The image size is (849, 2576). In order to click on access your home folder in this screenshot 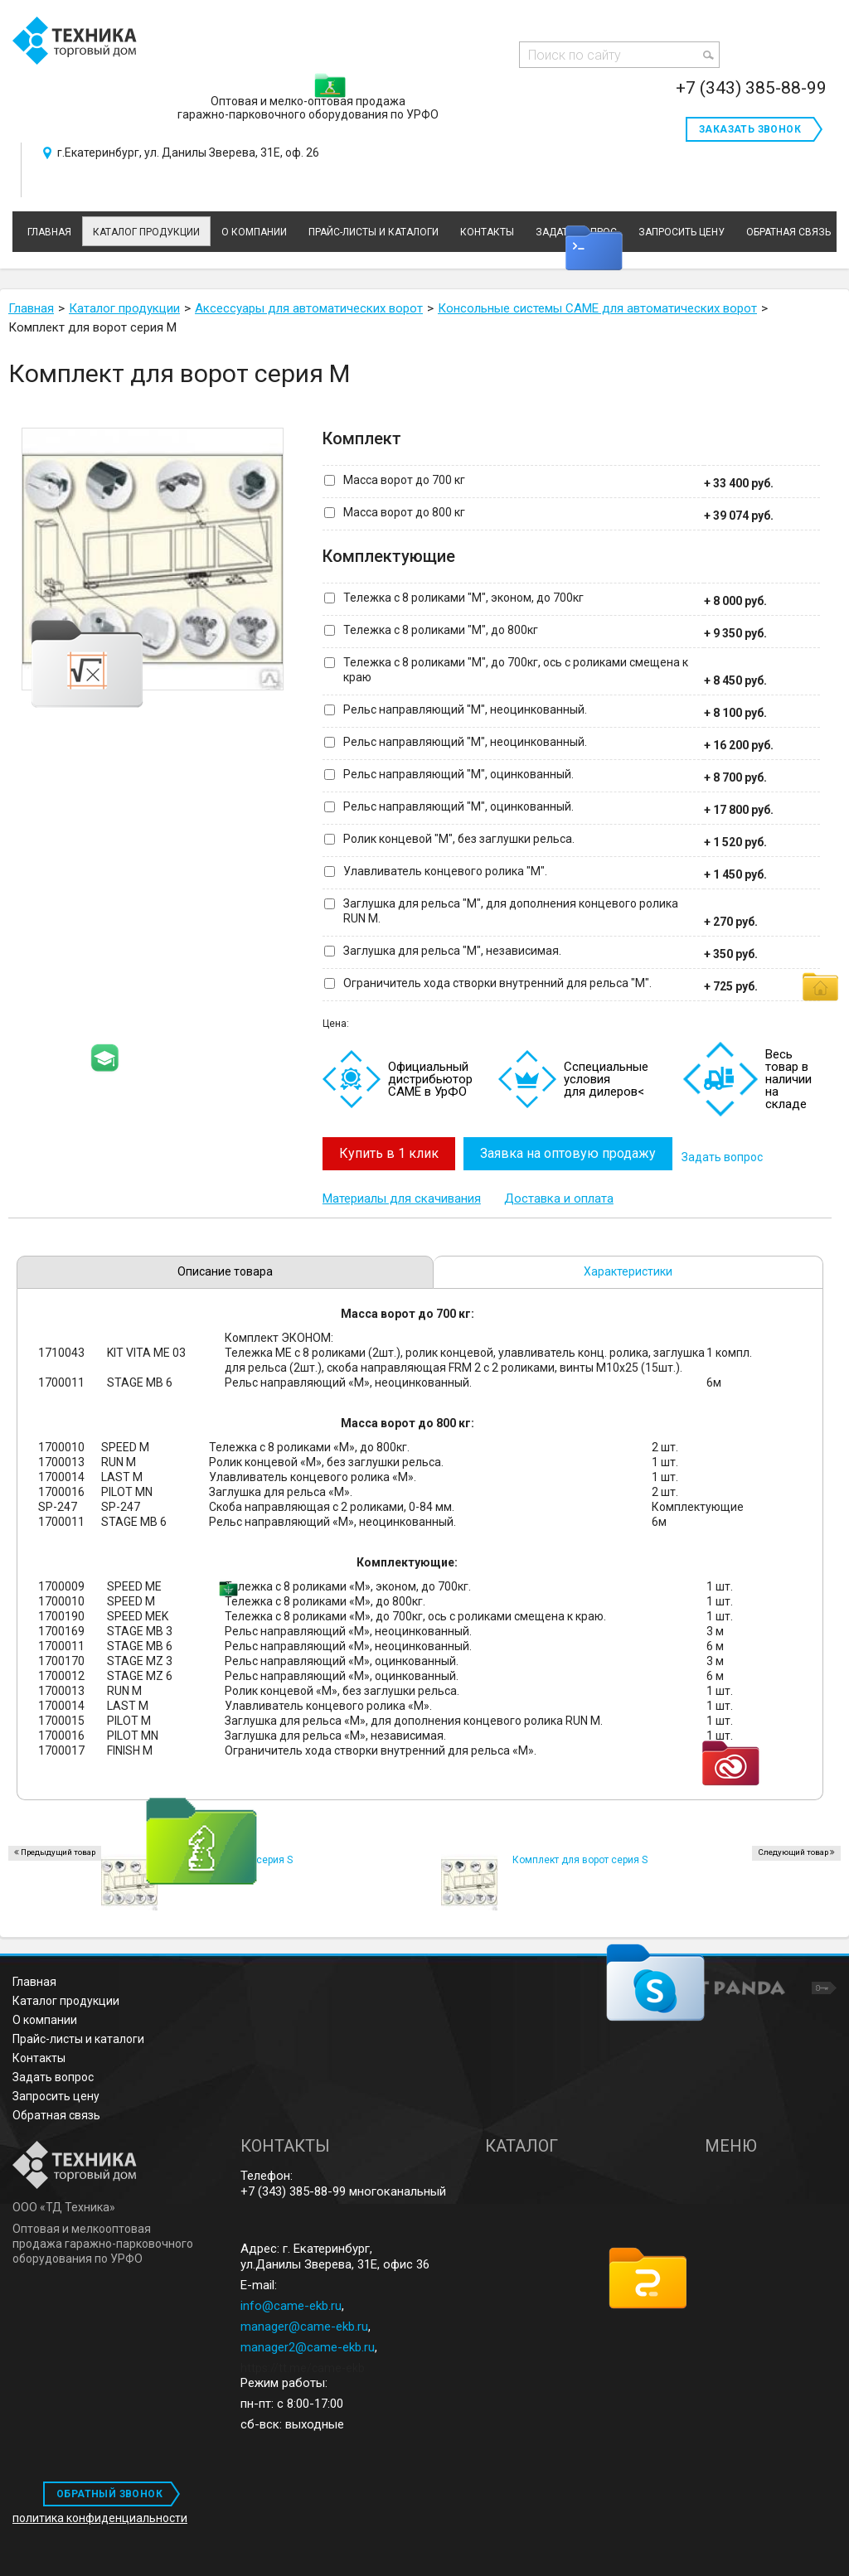, I will do `click(820, 986)`.